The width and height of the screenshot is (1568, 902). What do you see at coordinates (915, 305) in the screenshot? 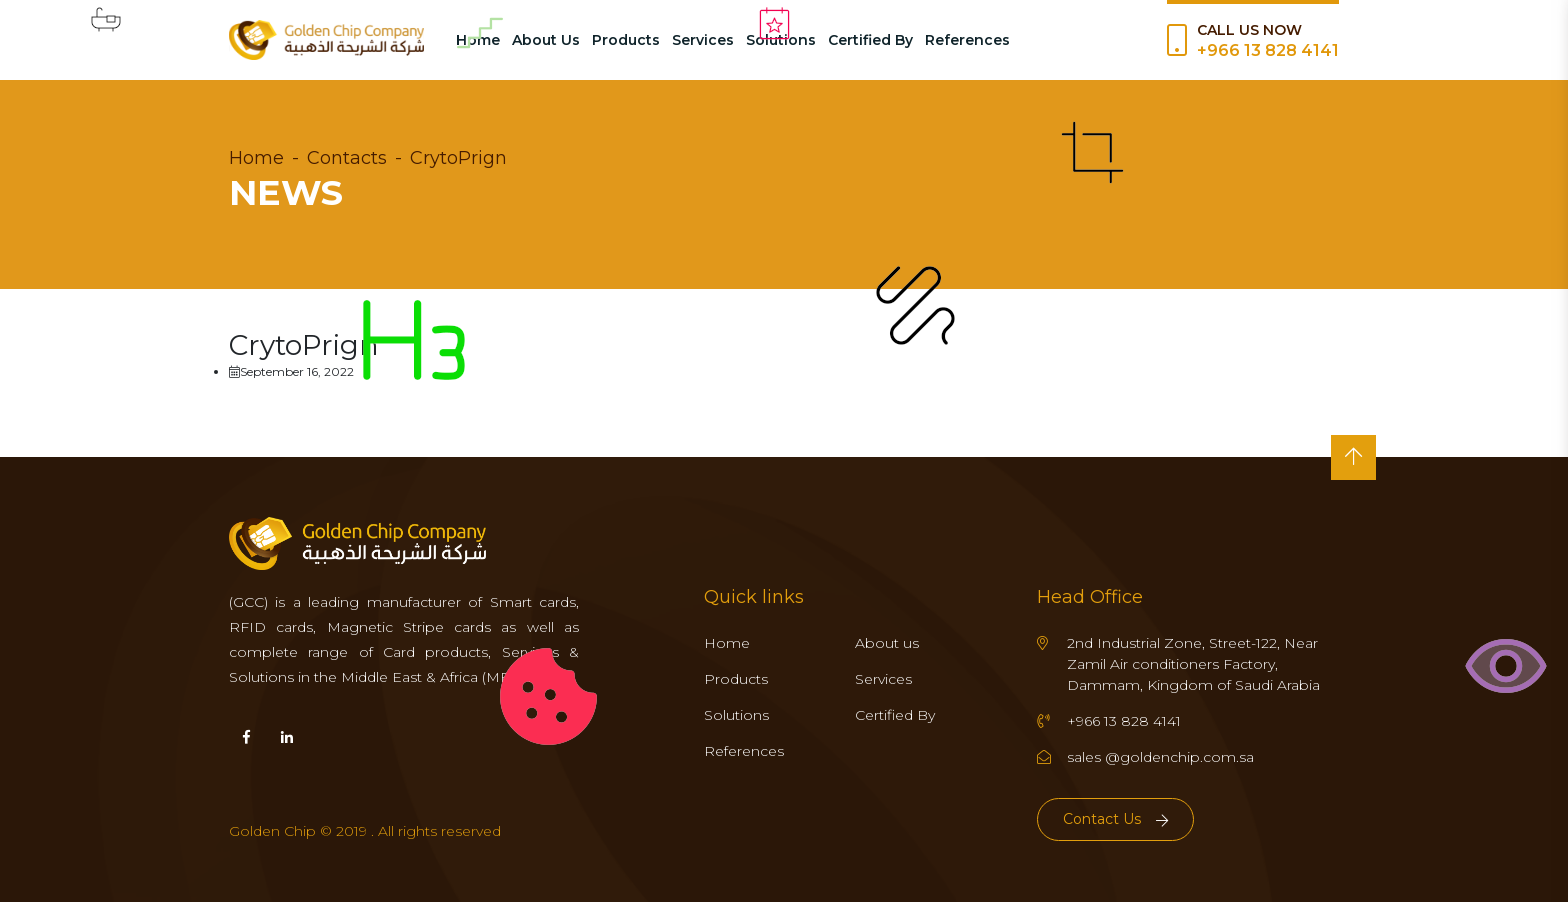
I see `access freehand drawing or annotation tools` at bounding box center [915, 305].